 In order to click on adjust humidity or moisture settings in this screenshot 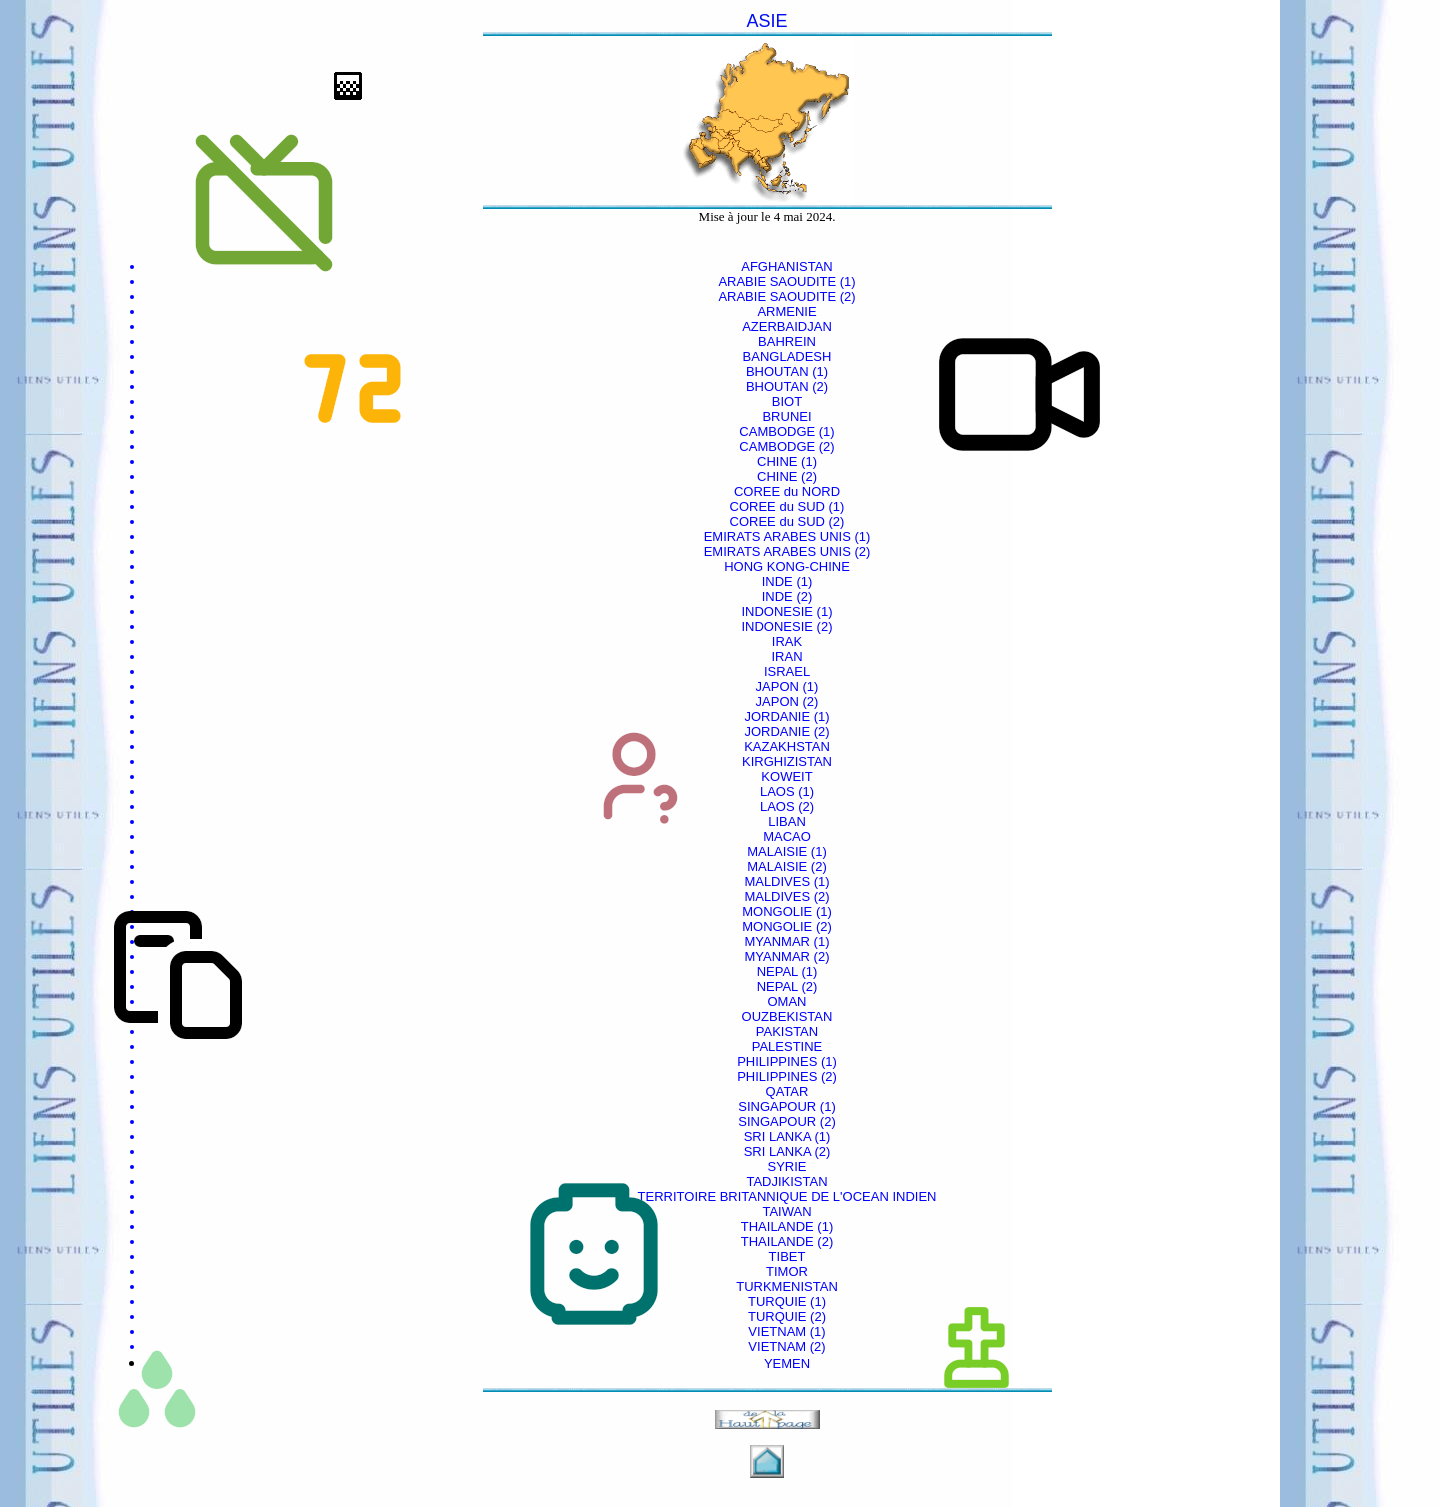, I will do `click(157, 1389)`.